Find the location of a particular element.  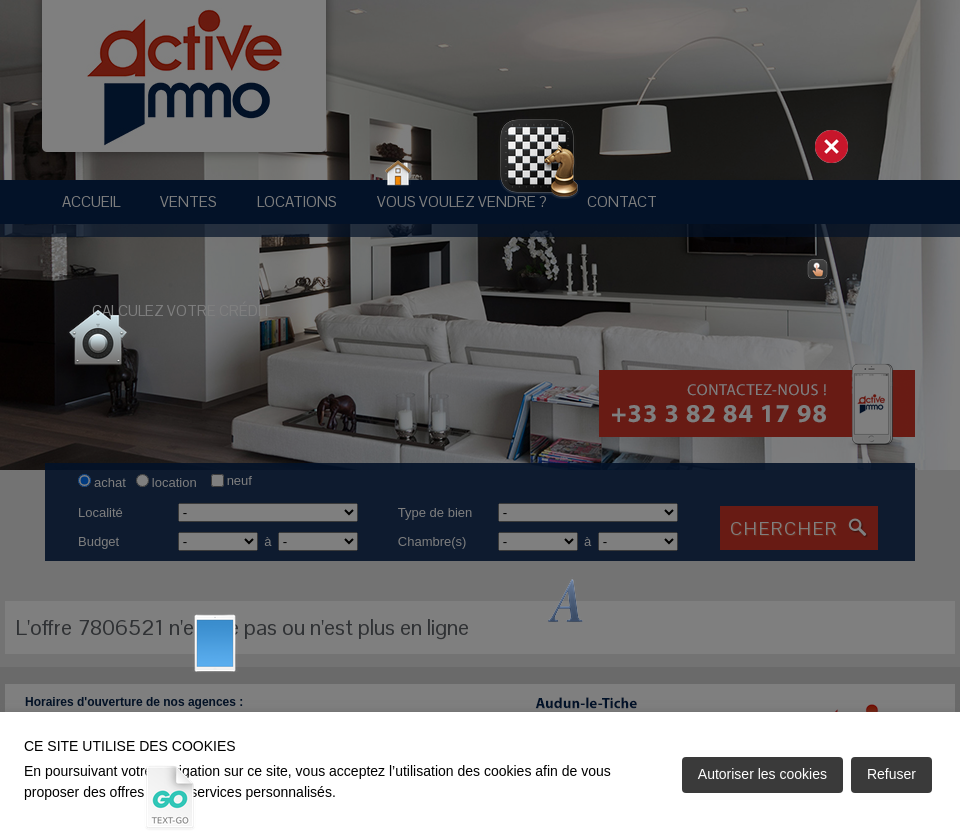

configure touchscreen settings is located at coordinates (817, 269).